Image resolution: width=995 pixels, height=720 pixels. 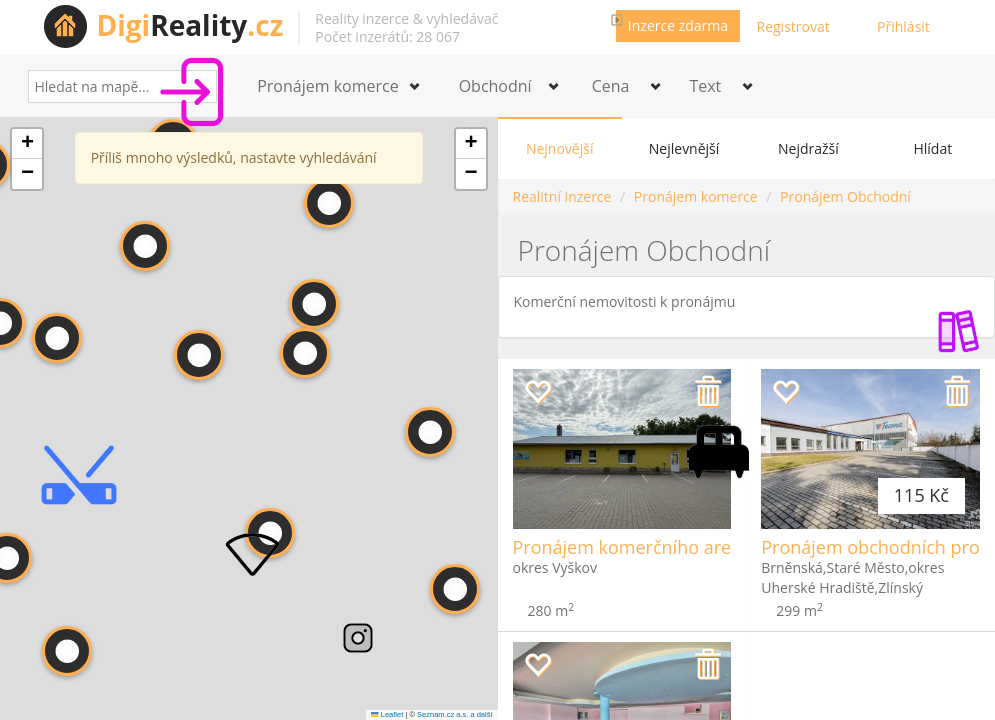 I want to click on open instagram app, so click(x=358, y=638).